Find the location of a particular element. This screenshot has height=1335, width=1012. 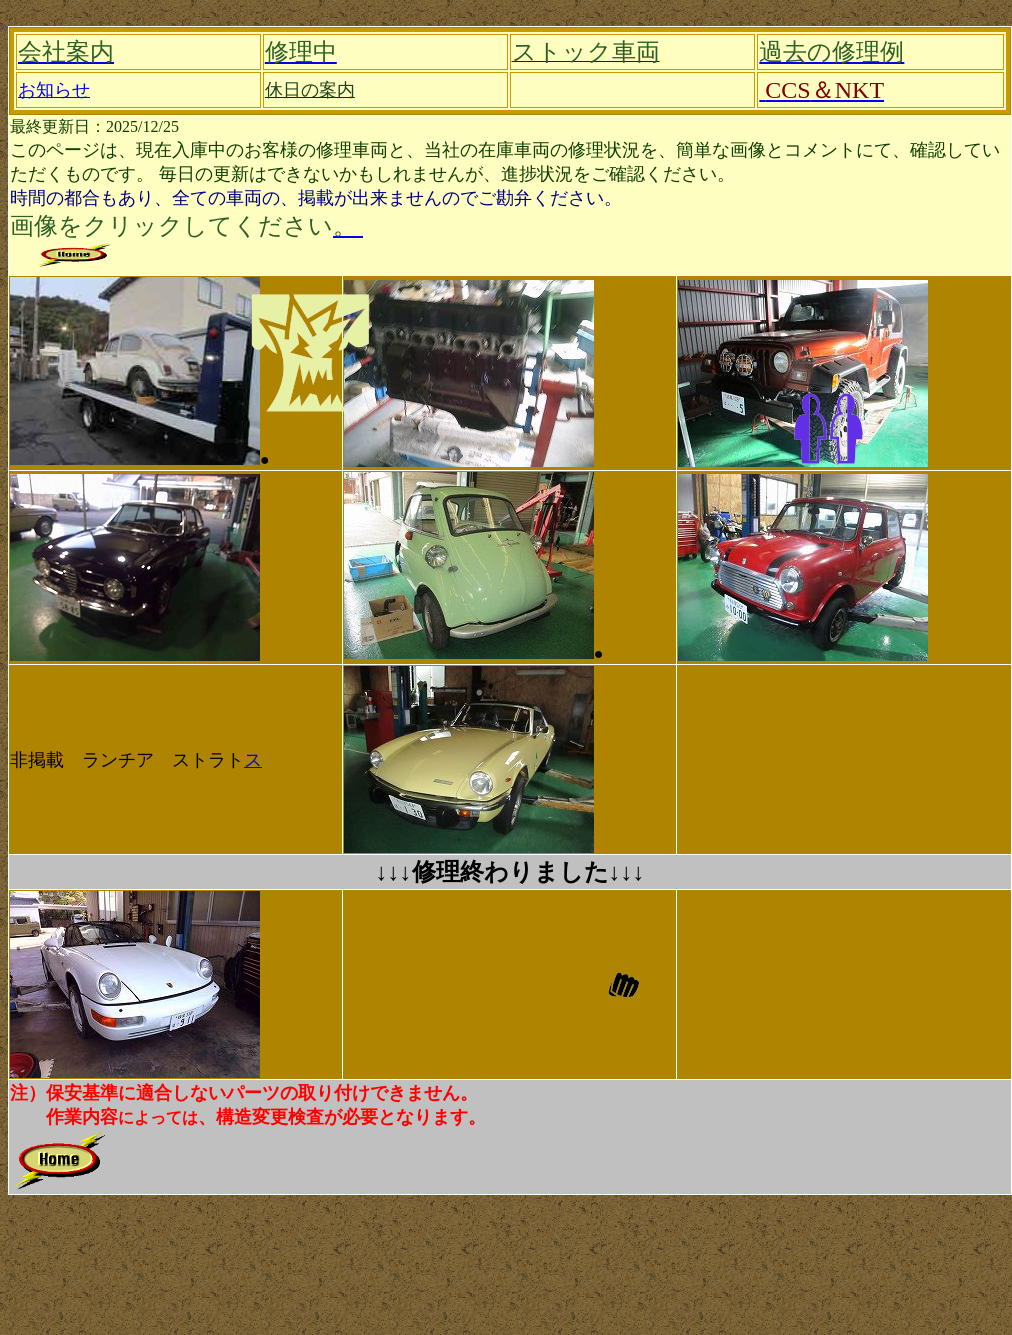

attack or melee action in a game is located at coordinates (623, 986).